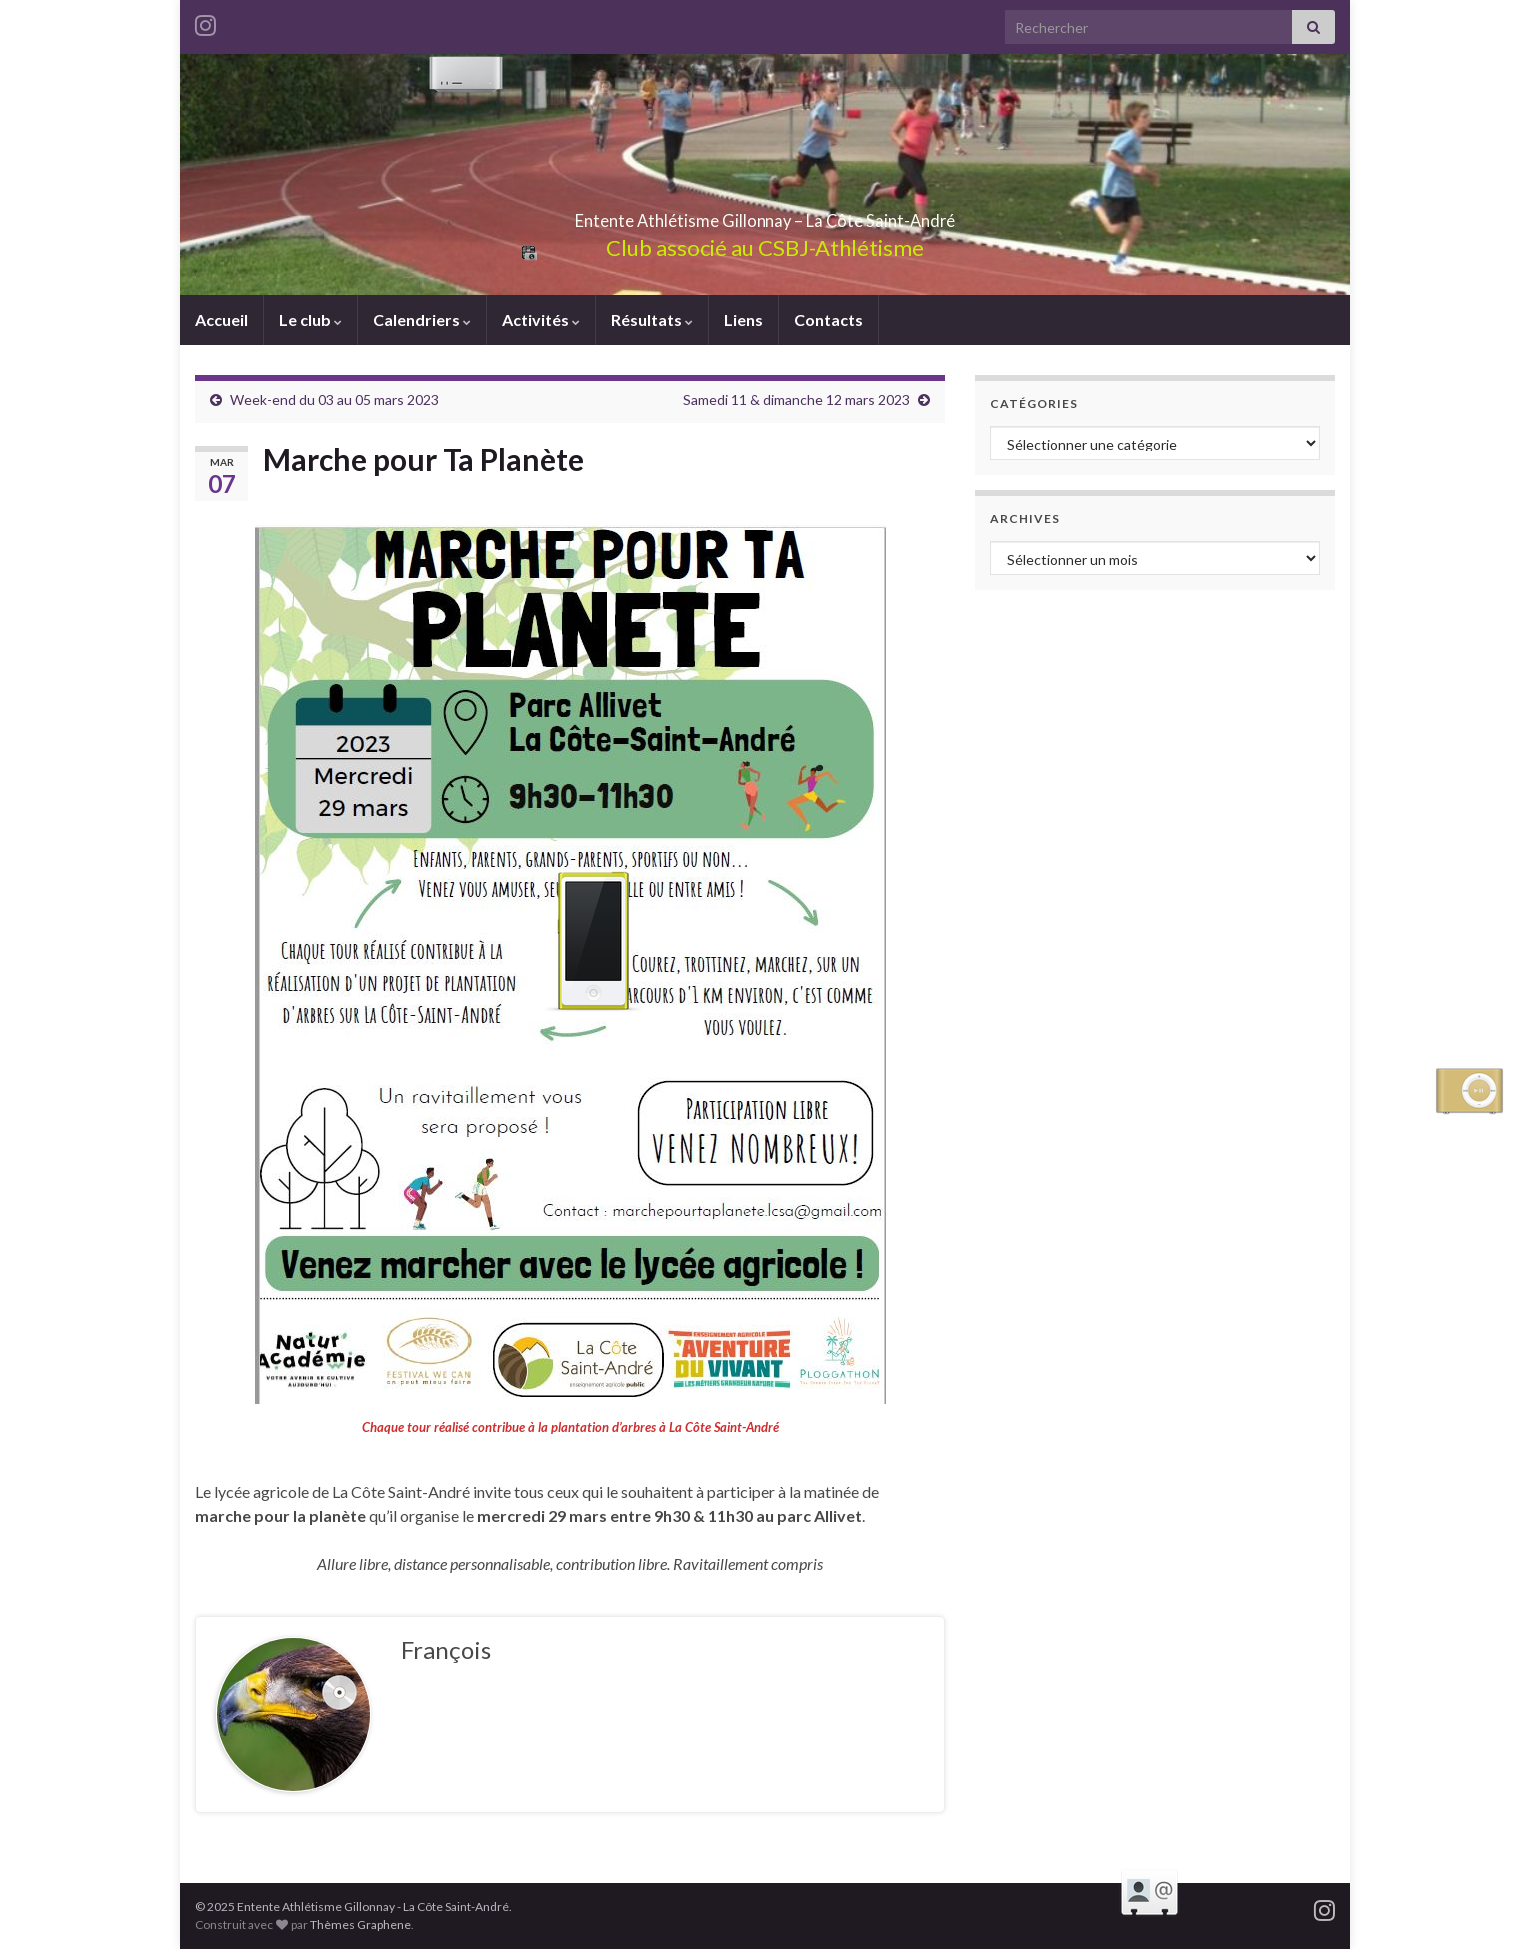 This screenshot has width=1530, height=1949. I want to click on eject or unmount a DVD disc, so click(339, 1692).